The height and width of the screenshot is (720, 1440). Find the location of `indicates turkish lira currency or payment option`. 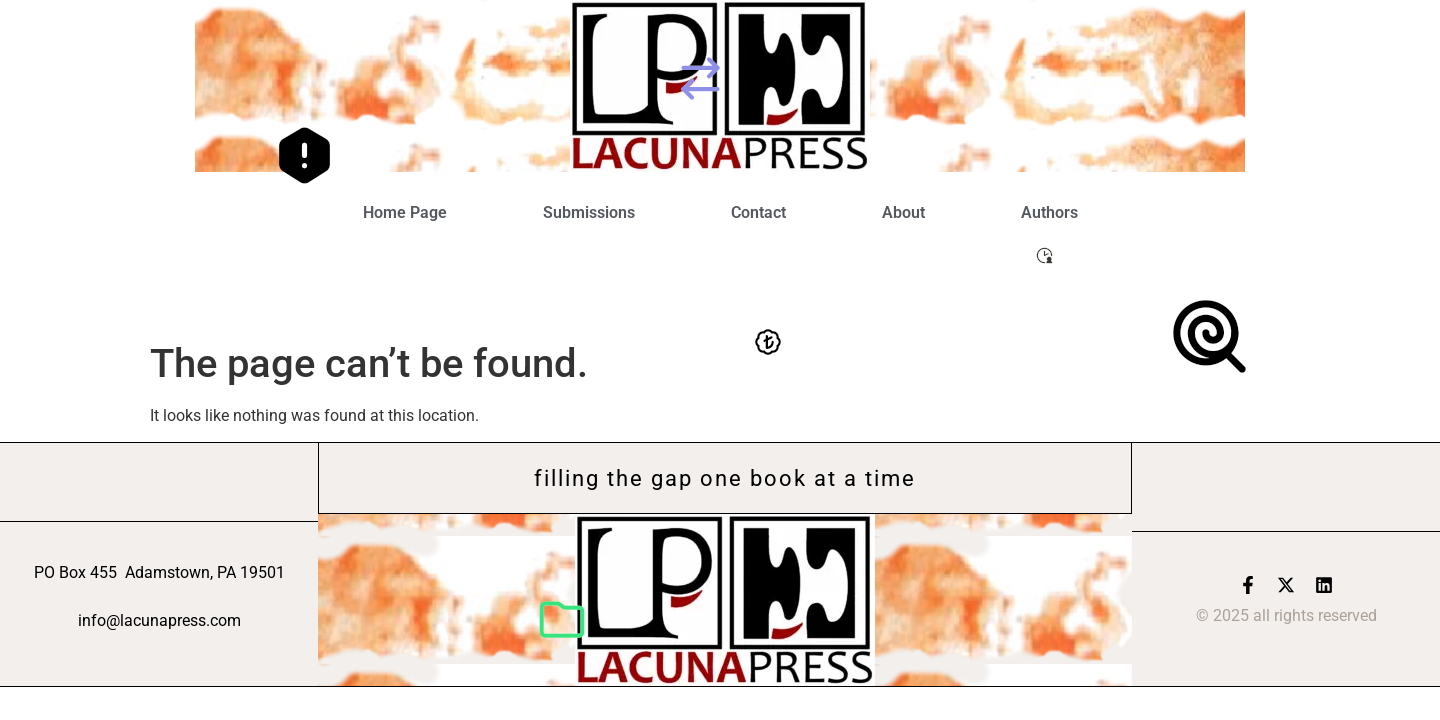

indicates turkish lira currency or payment option is located at coordinates (768, 342).